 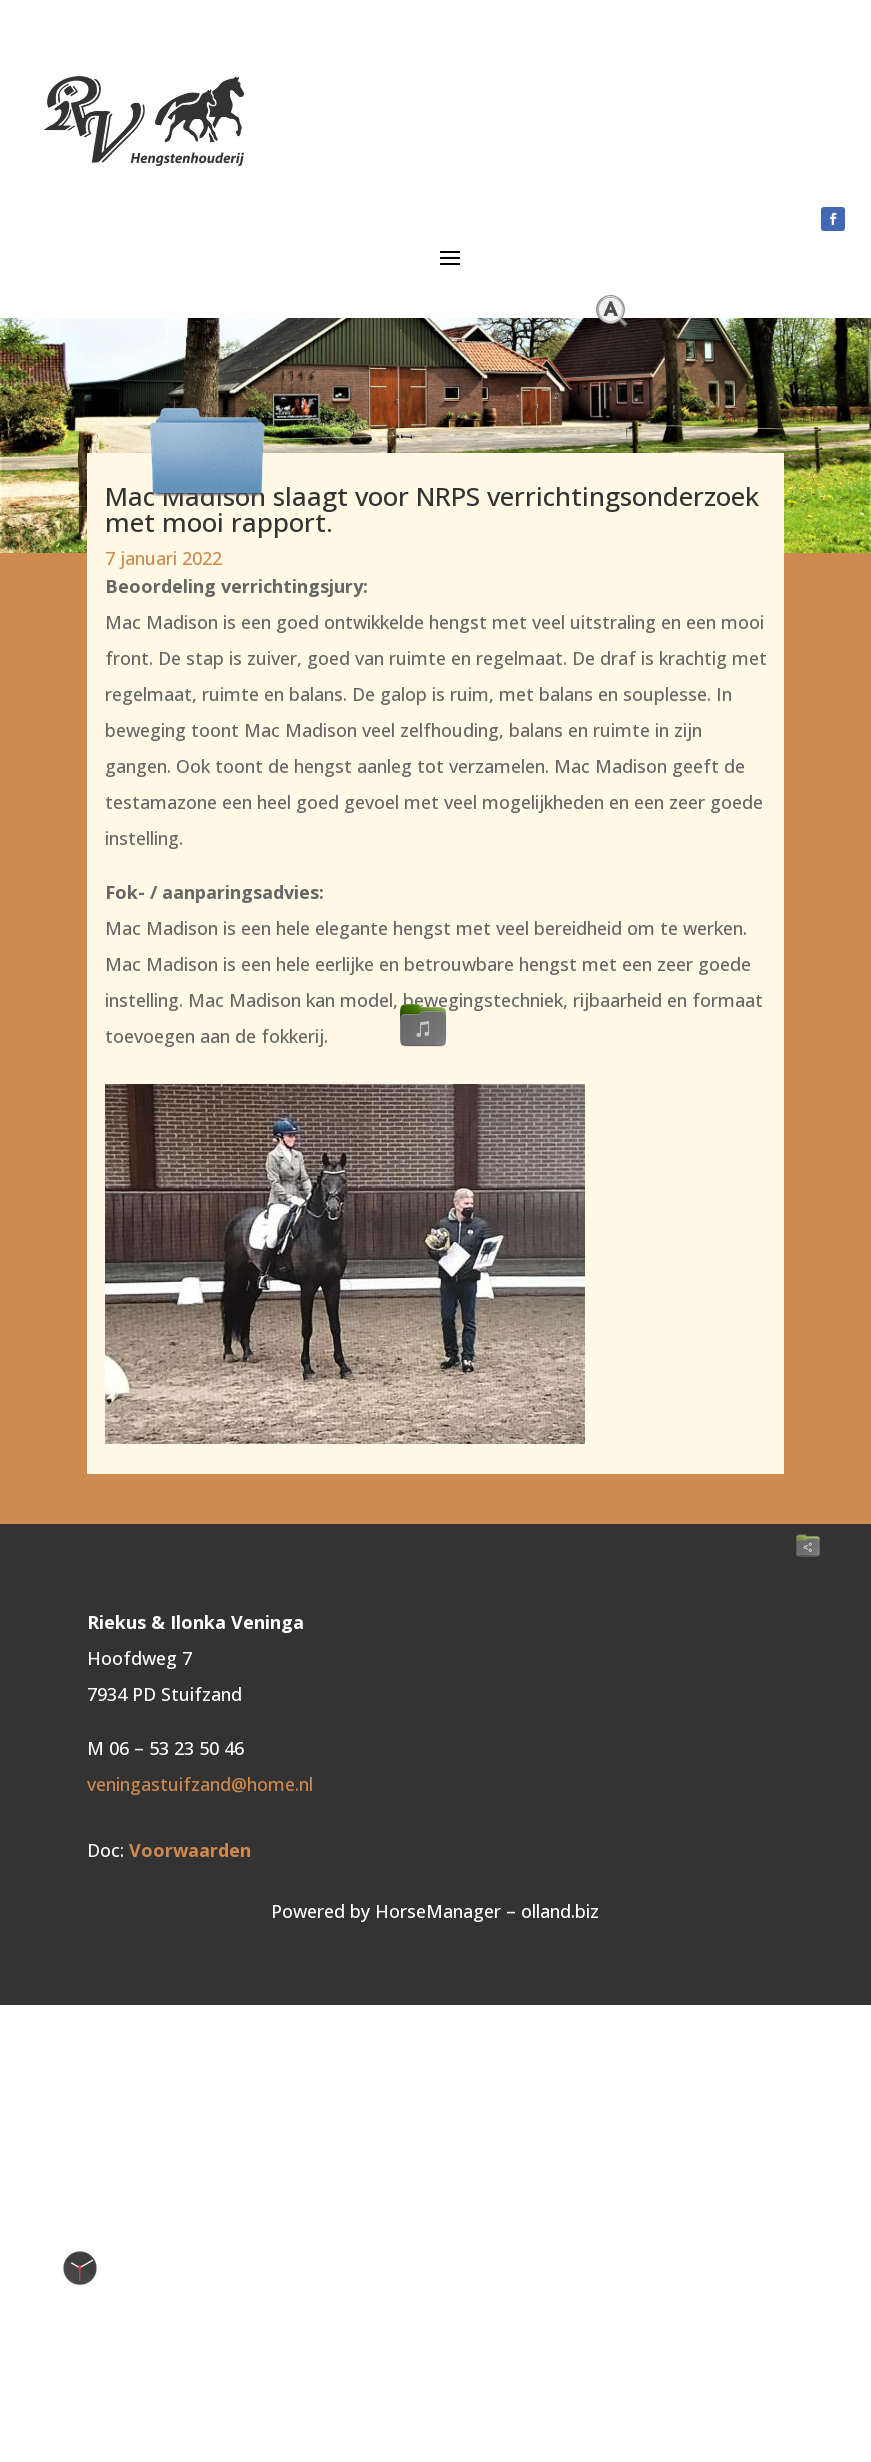 What do you see at coordinates (80, 2268) in the screenshot?
I see `indicates a time-sensitive or urgent item` at bounding box center [80, 2268].